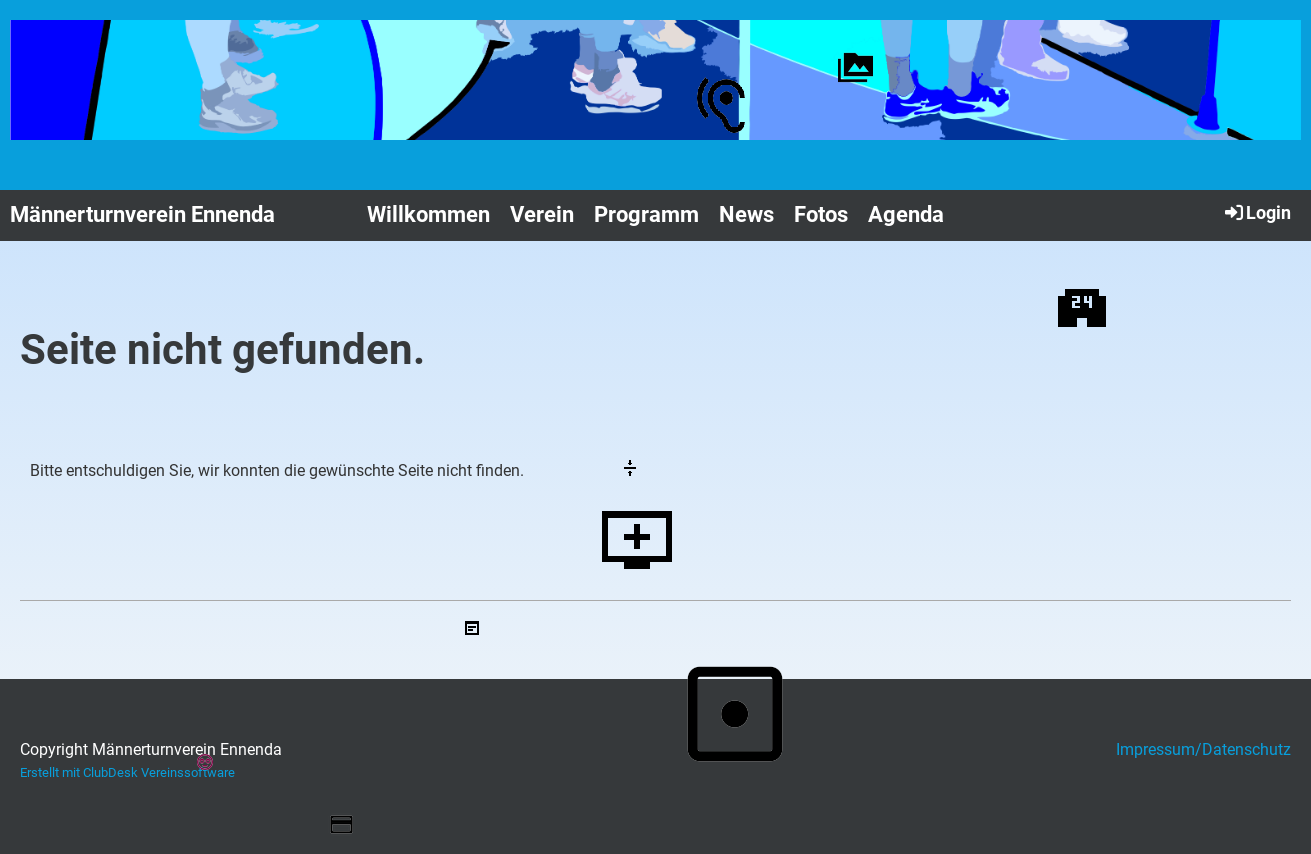 The width and height of the screenshot is (1311, 854). I want to click on vertically center align selected content, so click(630, 468).